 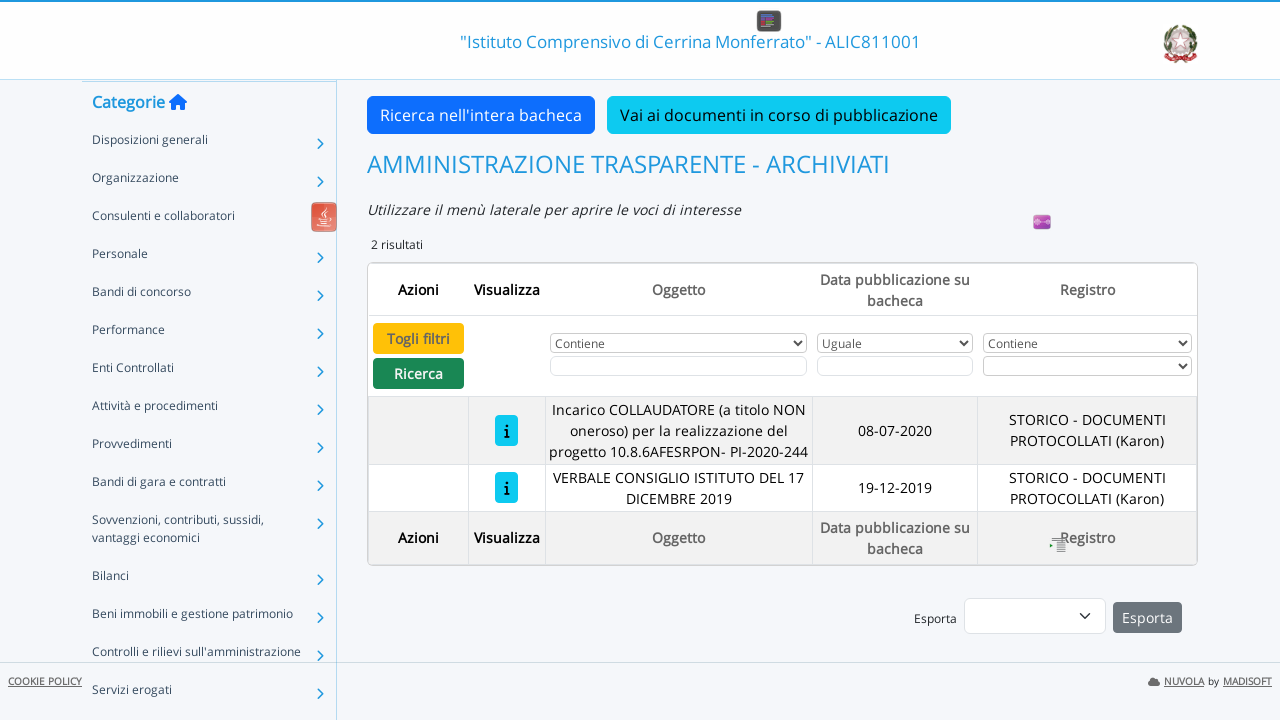 What do you see at coordinates (324, 217) in the screenshot?
I see `indicates a java source code file` at bounding box center [324, 217].